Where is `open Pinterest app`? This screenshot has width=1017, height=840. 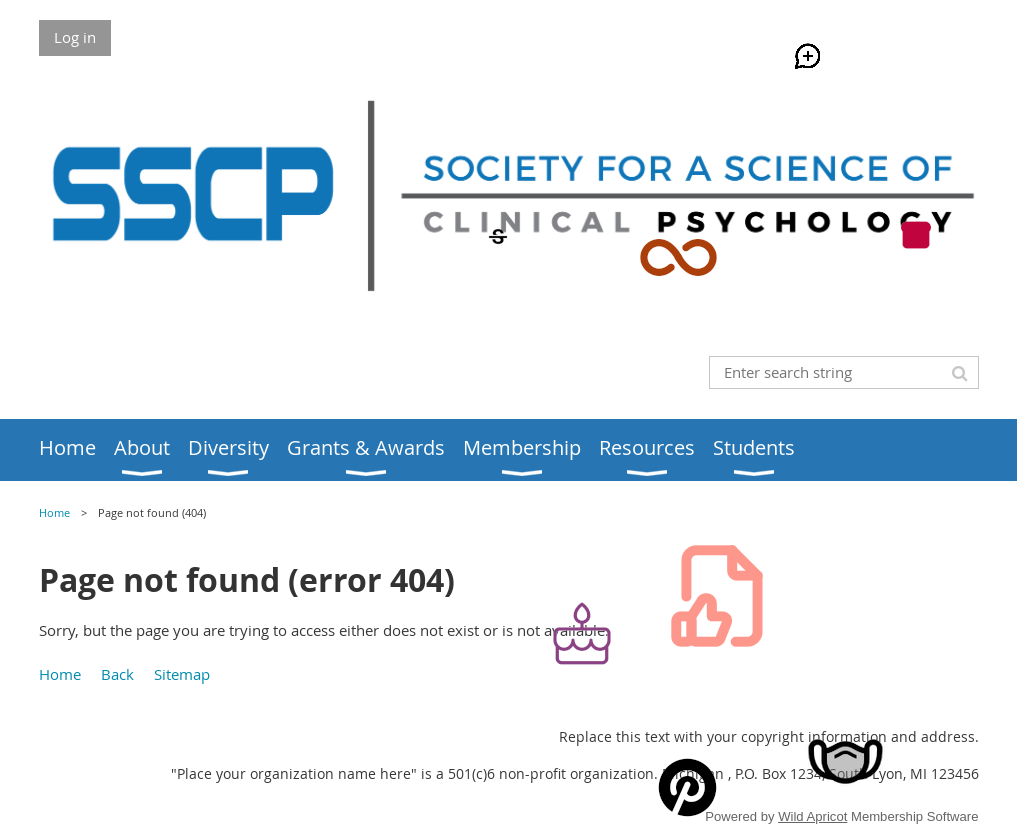
open Pinterest app is located at coordinates (687, 787).